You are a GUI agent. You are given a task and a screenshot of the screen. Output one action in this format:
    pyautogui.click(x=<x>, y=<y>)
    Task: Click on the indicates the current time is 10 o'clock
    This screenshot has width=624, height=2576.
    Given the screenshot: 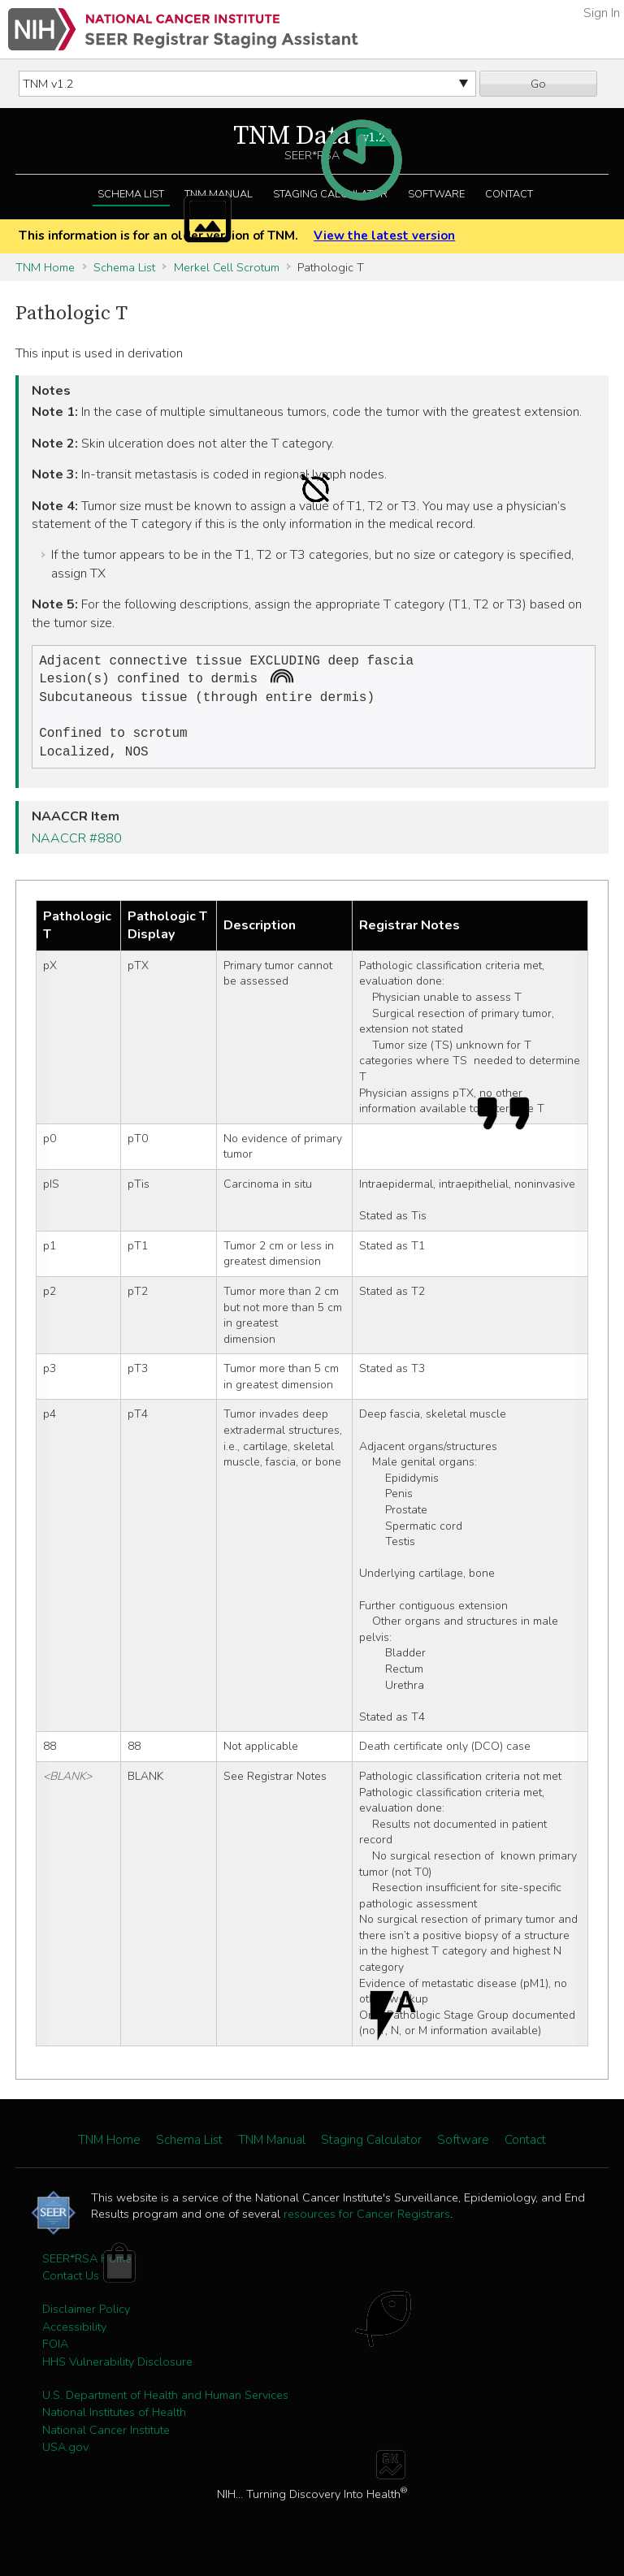 What is the action you would take?
    pyautogui.click(x=362, y=160)
    